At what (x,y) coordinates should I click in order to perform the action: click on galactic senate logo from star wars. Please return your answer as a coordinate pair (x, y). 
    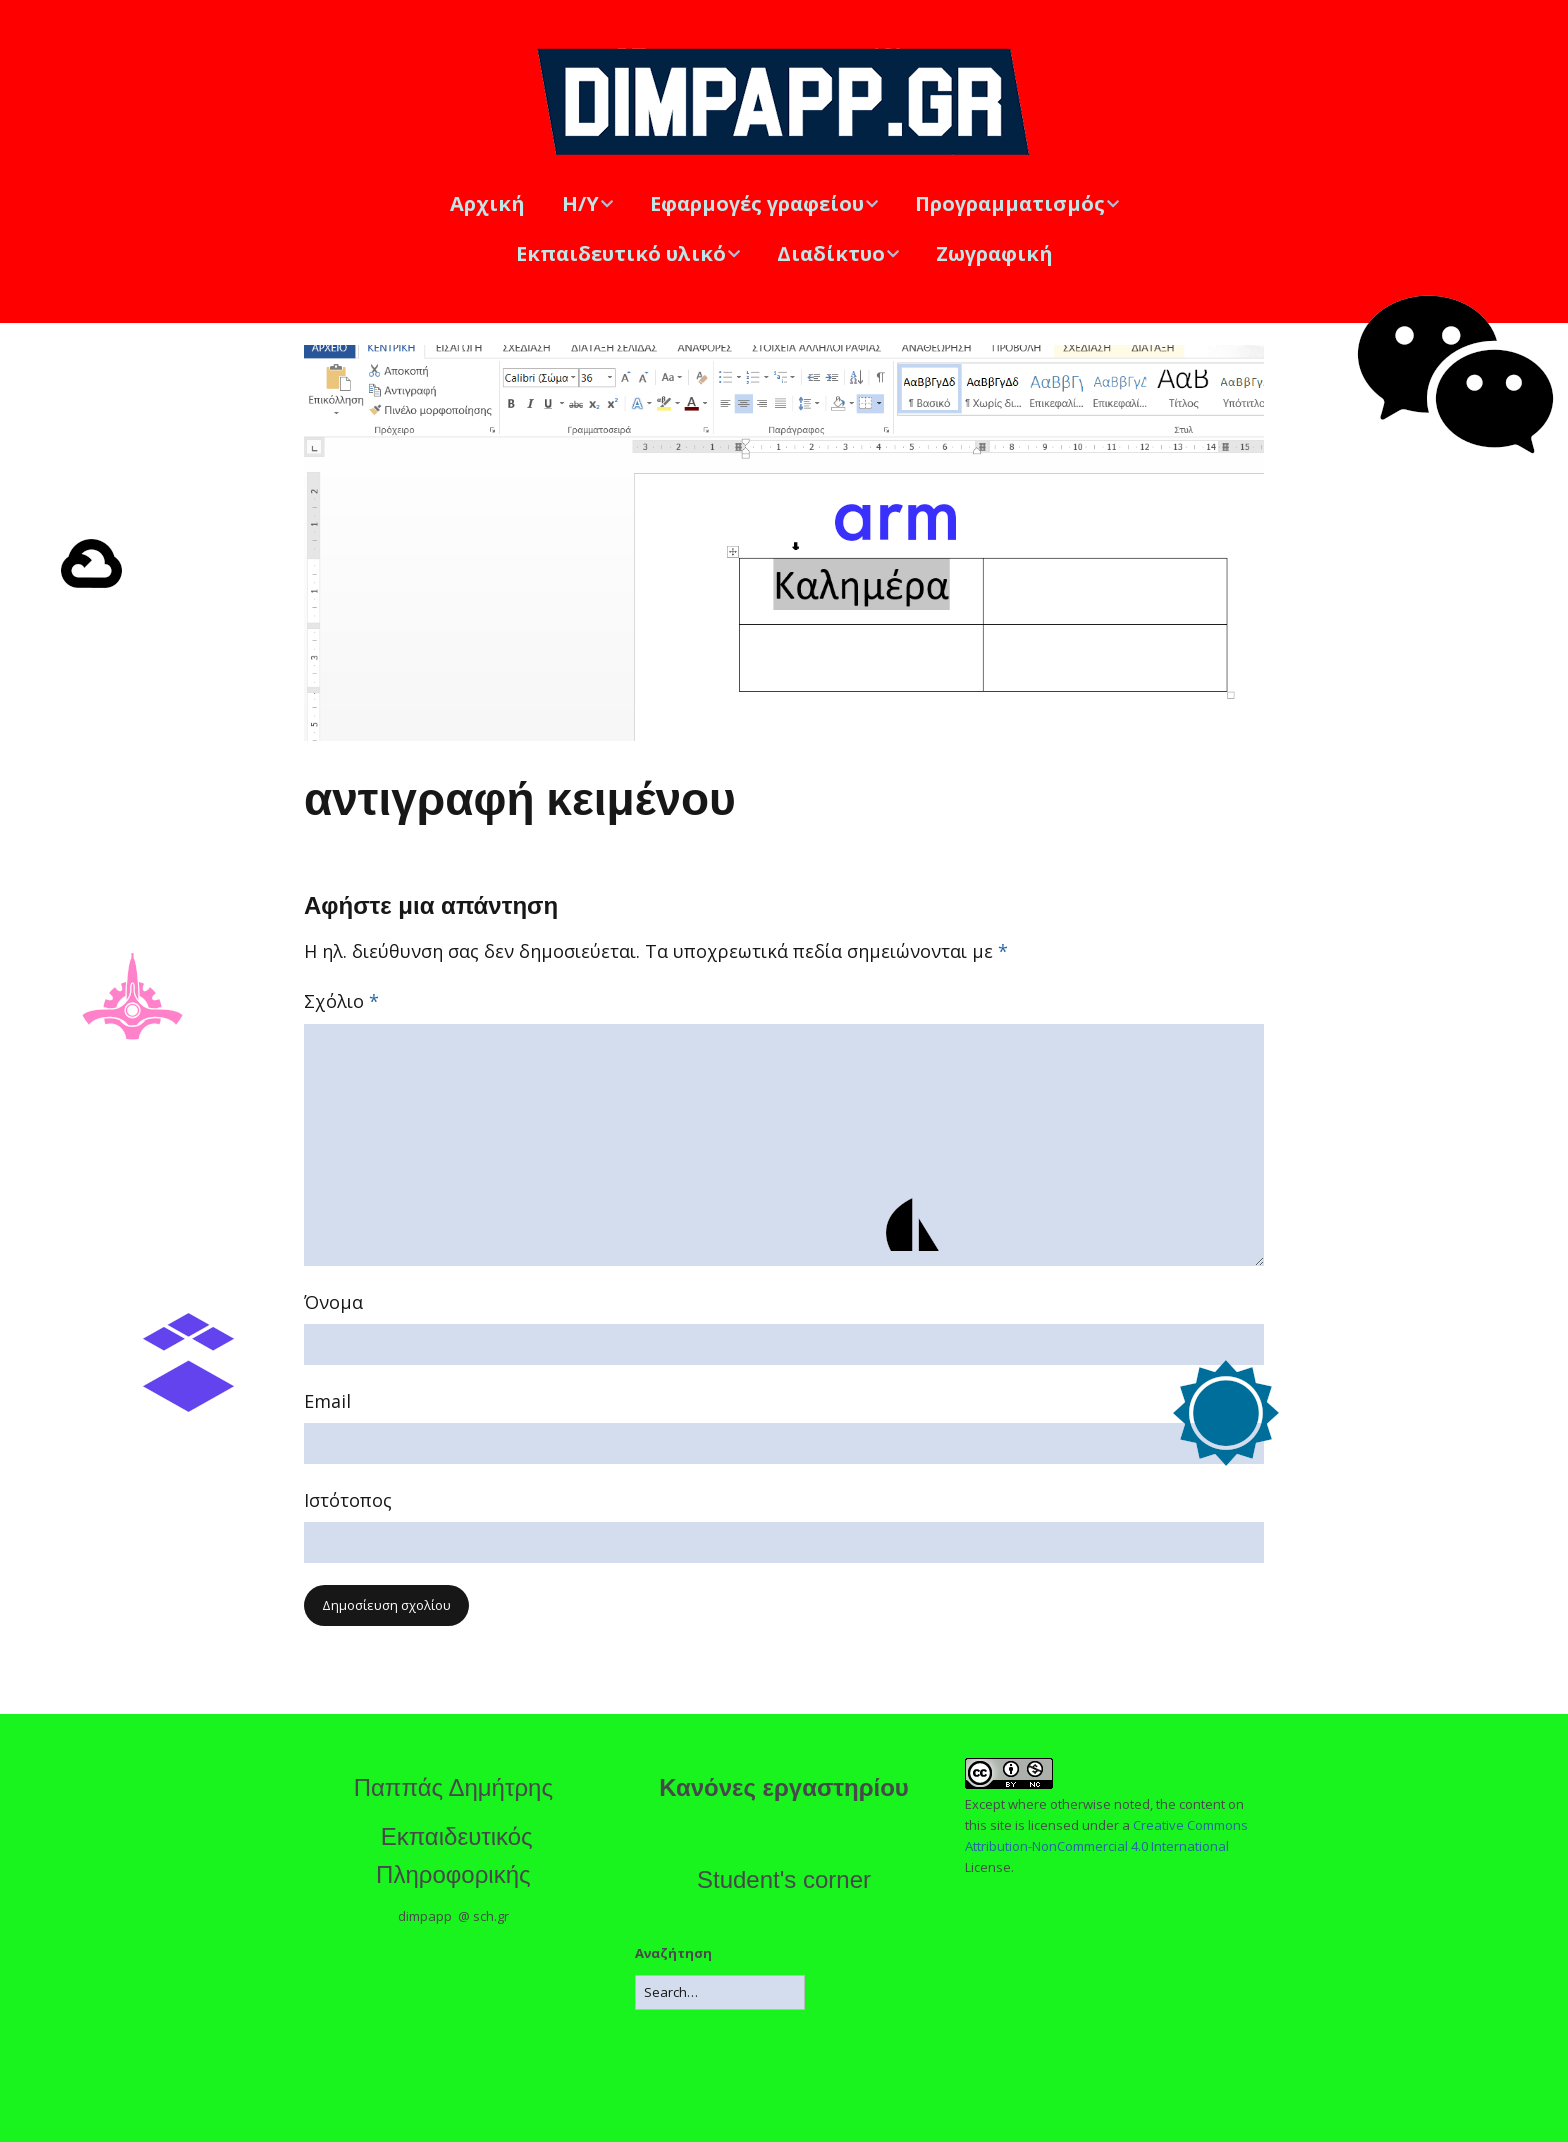
    Looking at the image, I should click on (132, 996).